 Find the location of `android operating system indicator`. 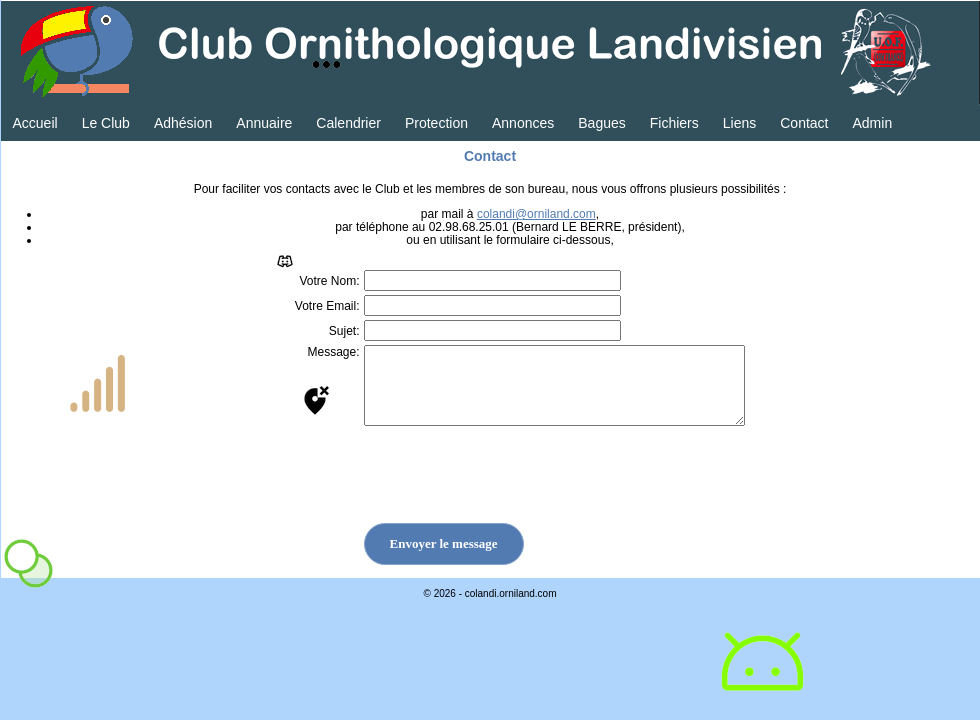

android operating system indicator is located at coordinates (762, 664).